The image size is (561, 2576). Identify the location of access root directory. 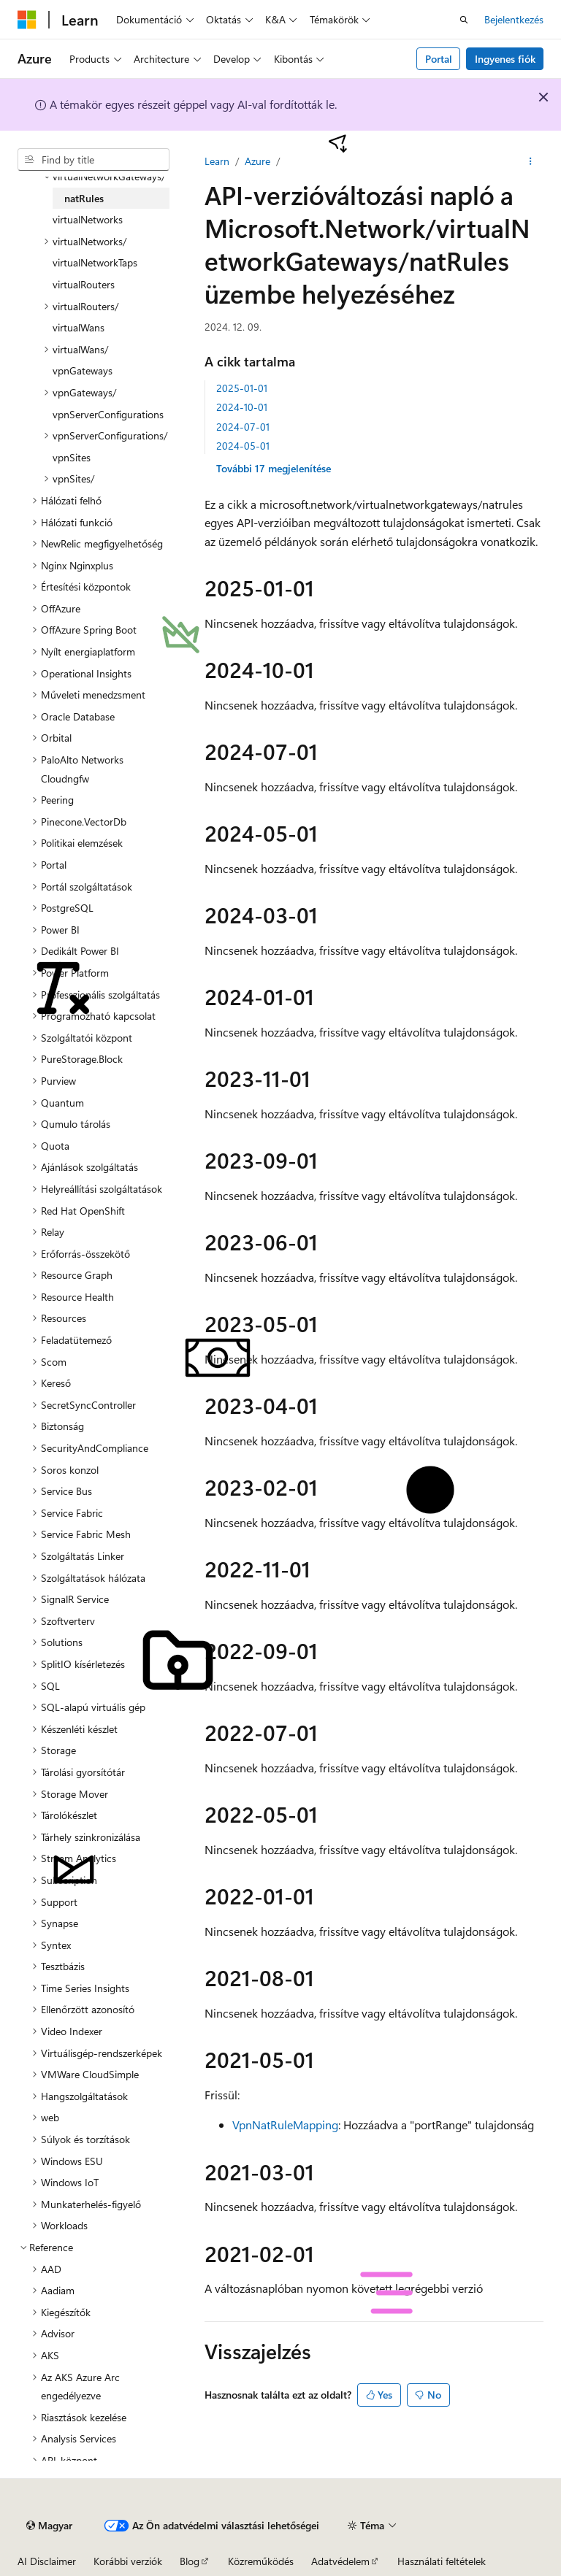
(178, 1661).